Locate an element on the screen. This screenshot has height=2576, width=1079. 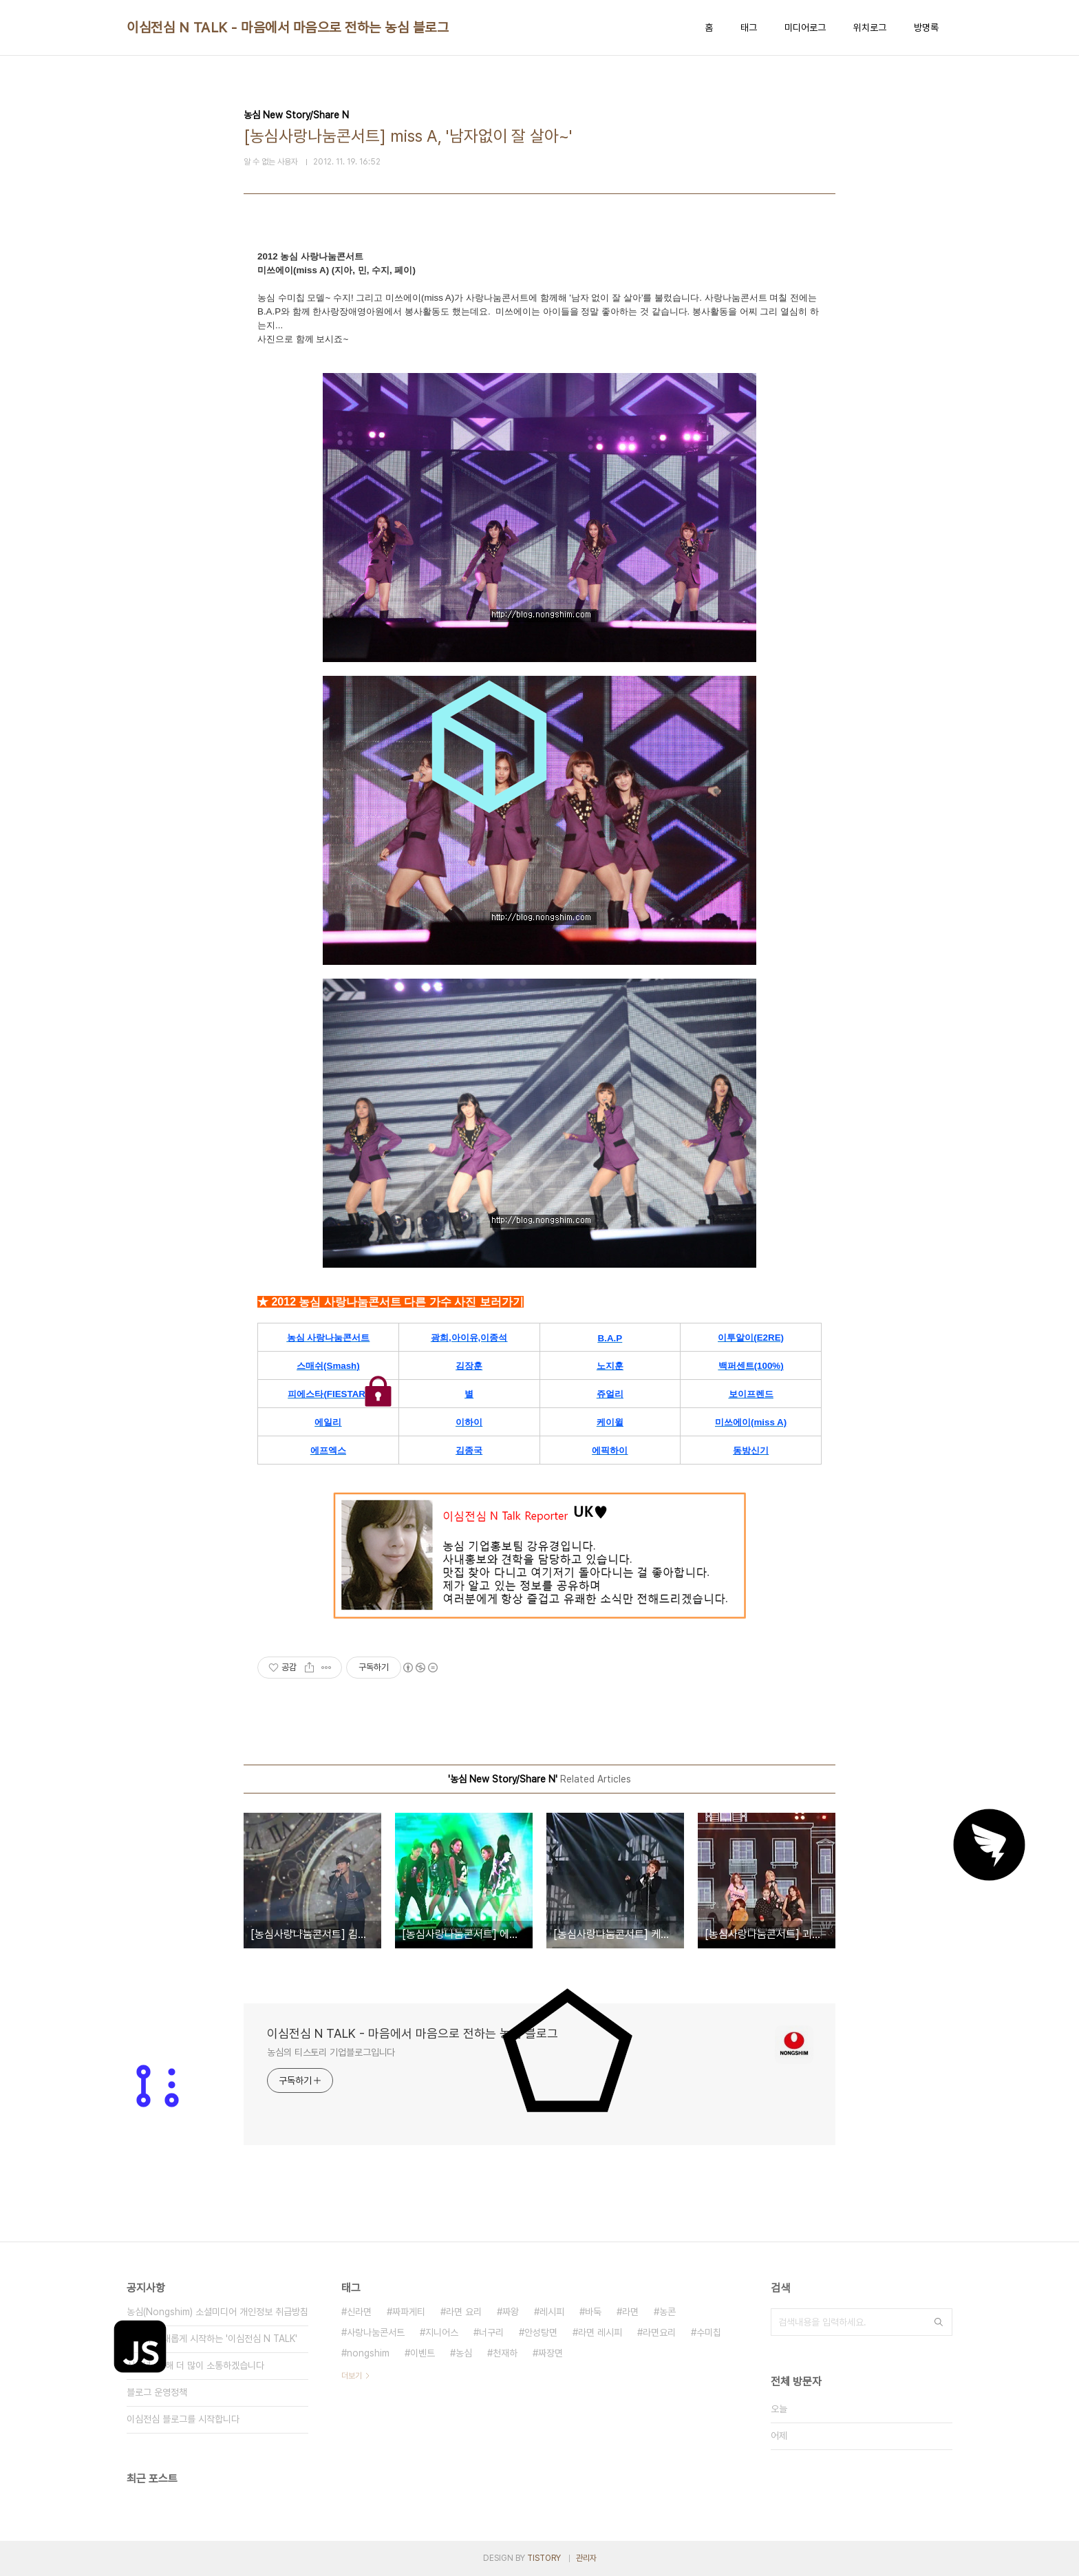
select pentagon shape tool is located at coordinates (567, 2056).